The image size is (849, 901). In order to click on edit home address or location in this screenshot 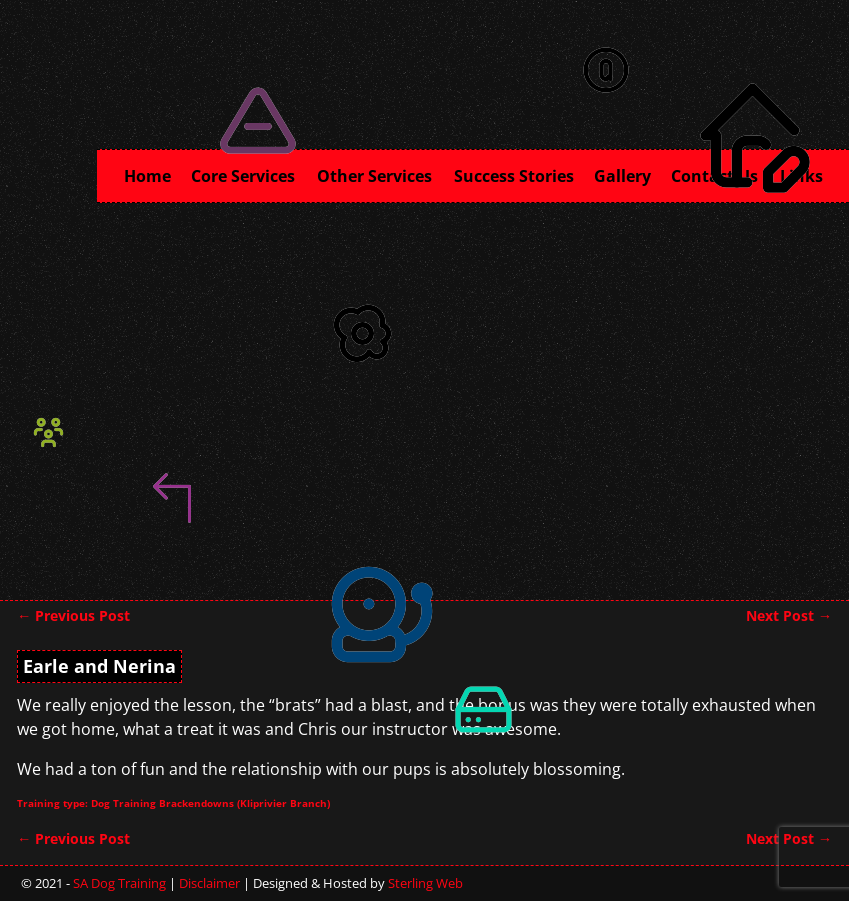, I will do `click(752, 135)`.